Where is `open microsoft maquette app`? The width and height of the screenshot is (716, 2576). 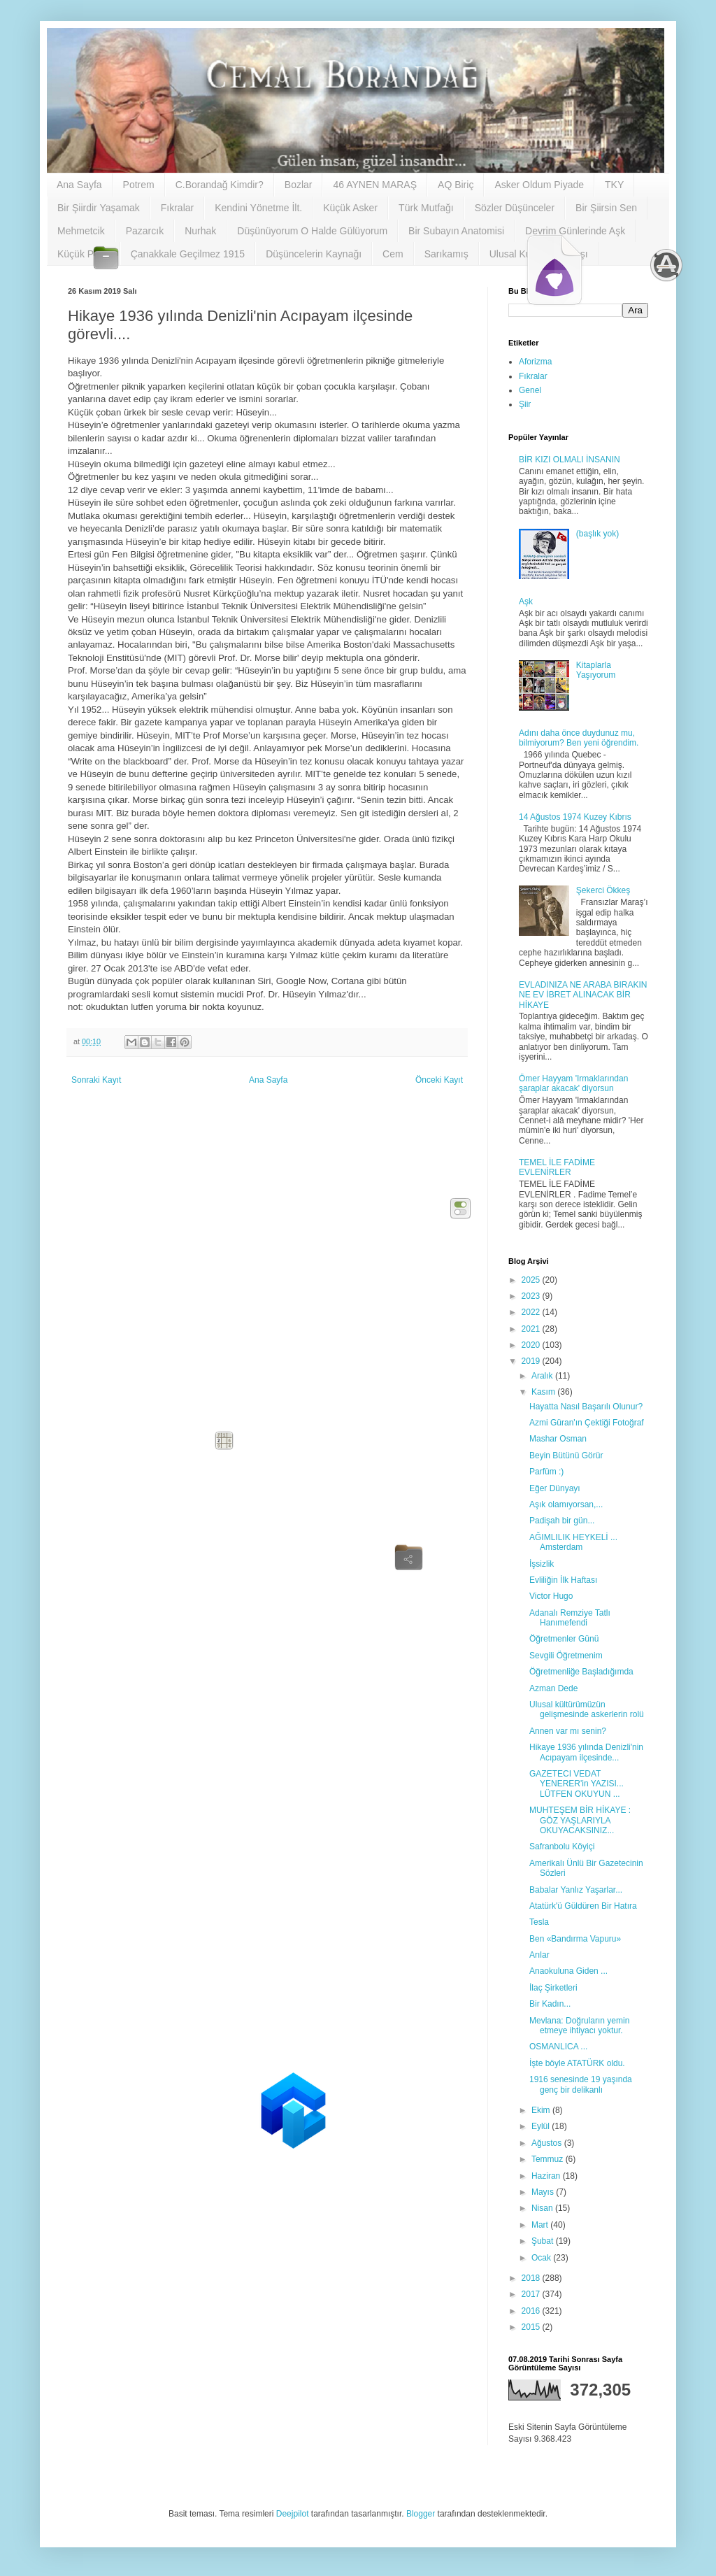
open microsoft maquette app is located at coordinates (293, 2110).